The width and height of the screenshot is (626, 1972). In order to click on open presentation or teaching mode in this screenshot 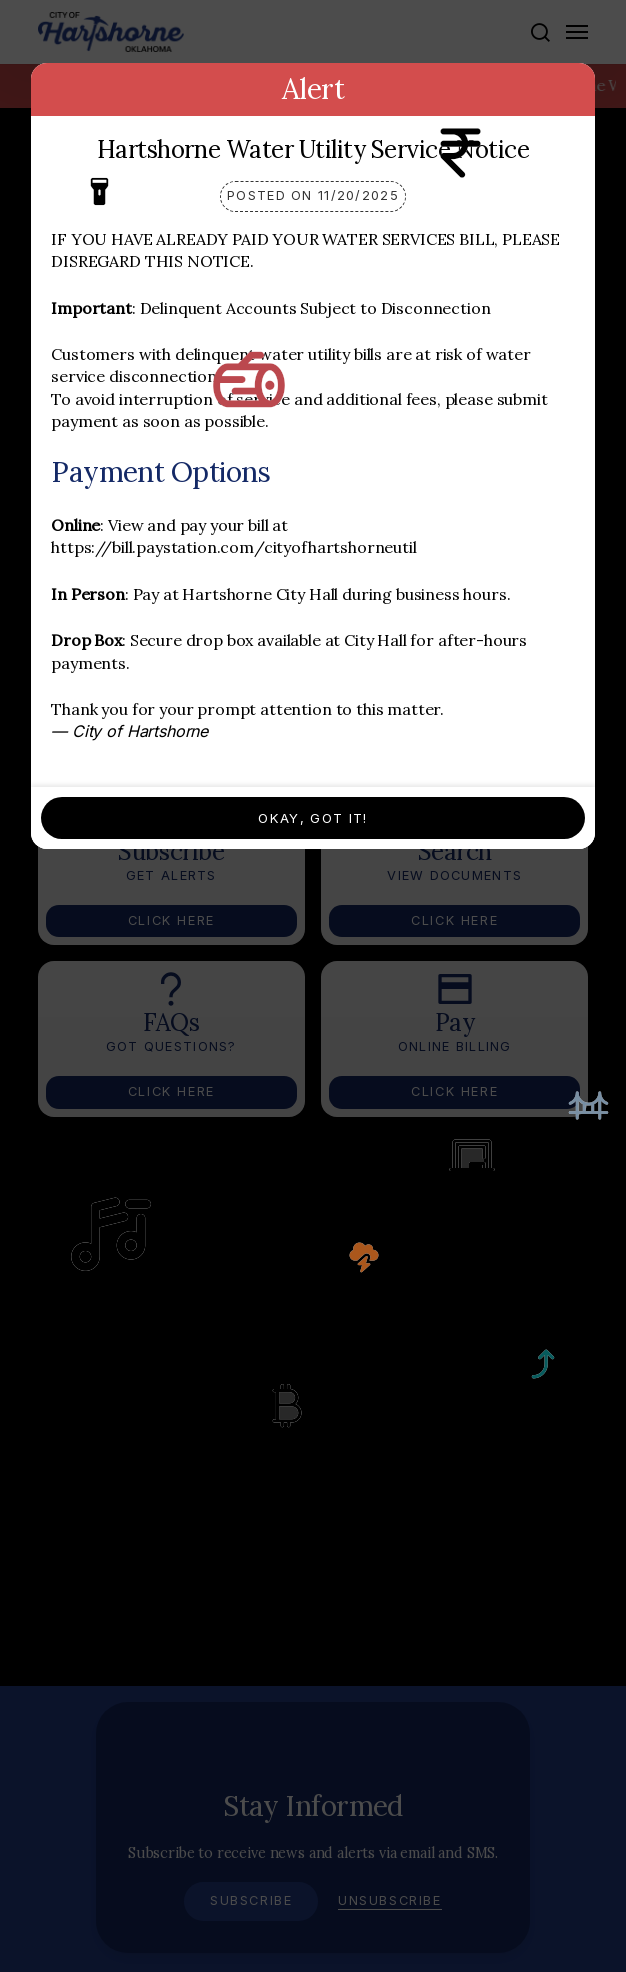, I will do `click(472, 1156)`.